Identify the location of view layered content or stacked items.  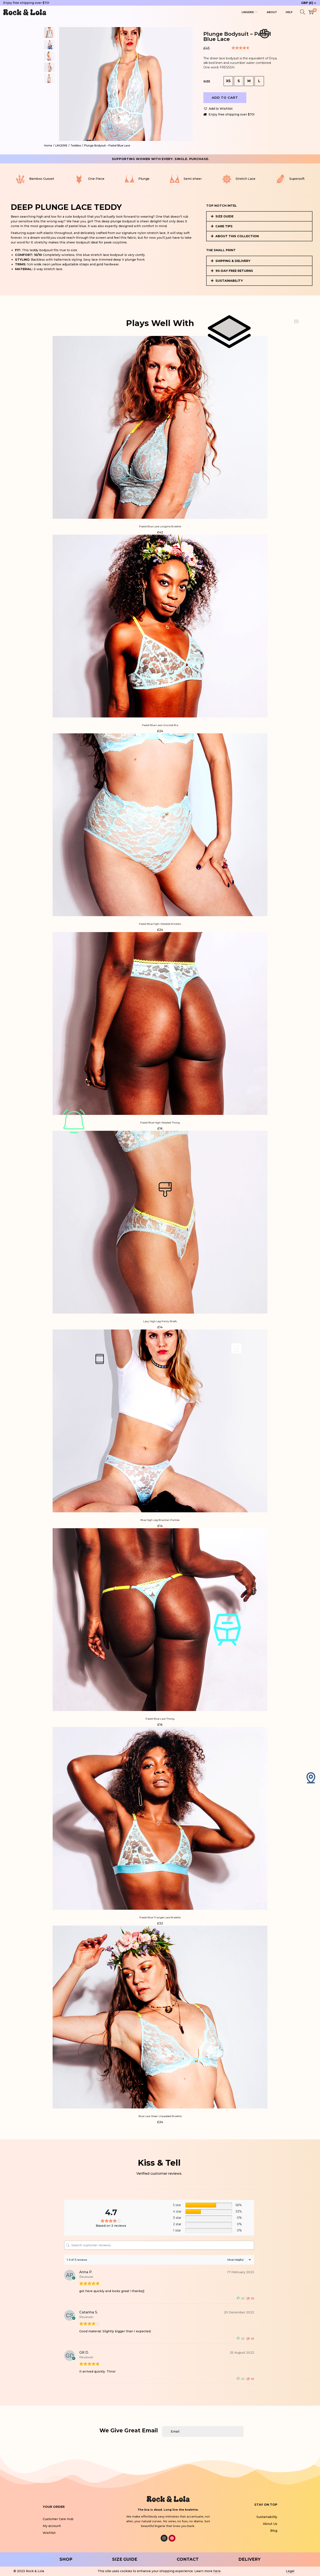
(229, 332).